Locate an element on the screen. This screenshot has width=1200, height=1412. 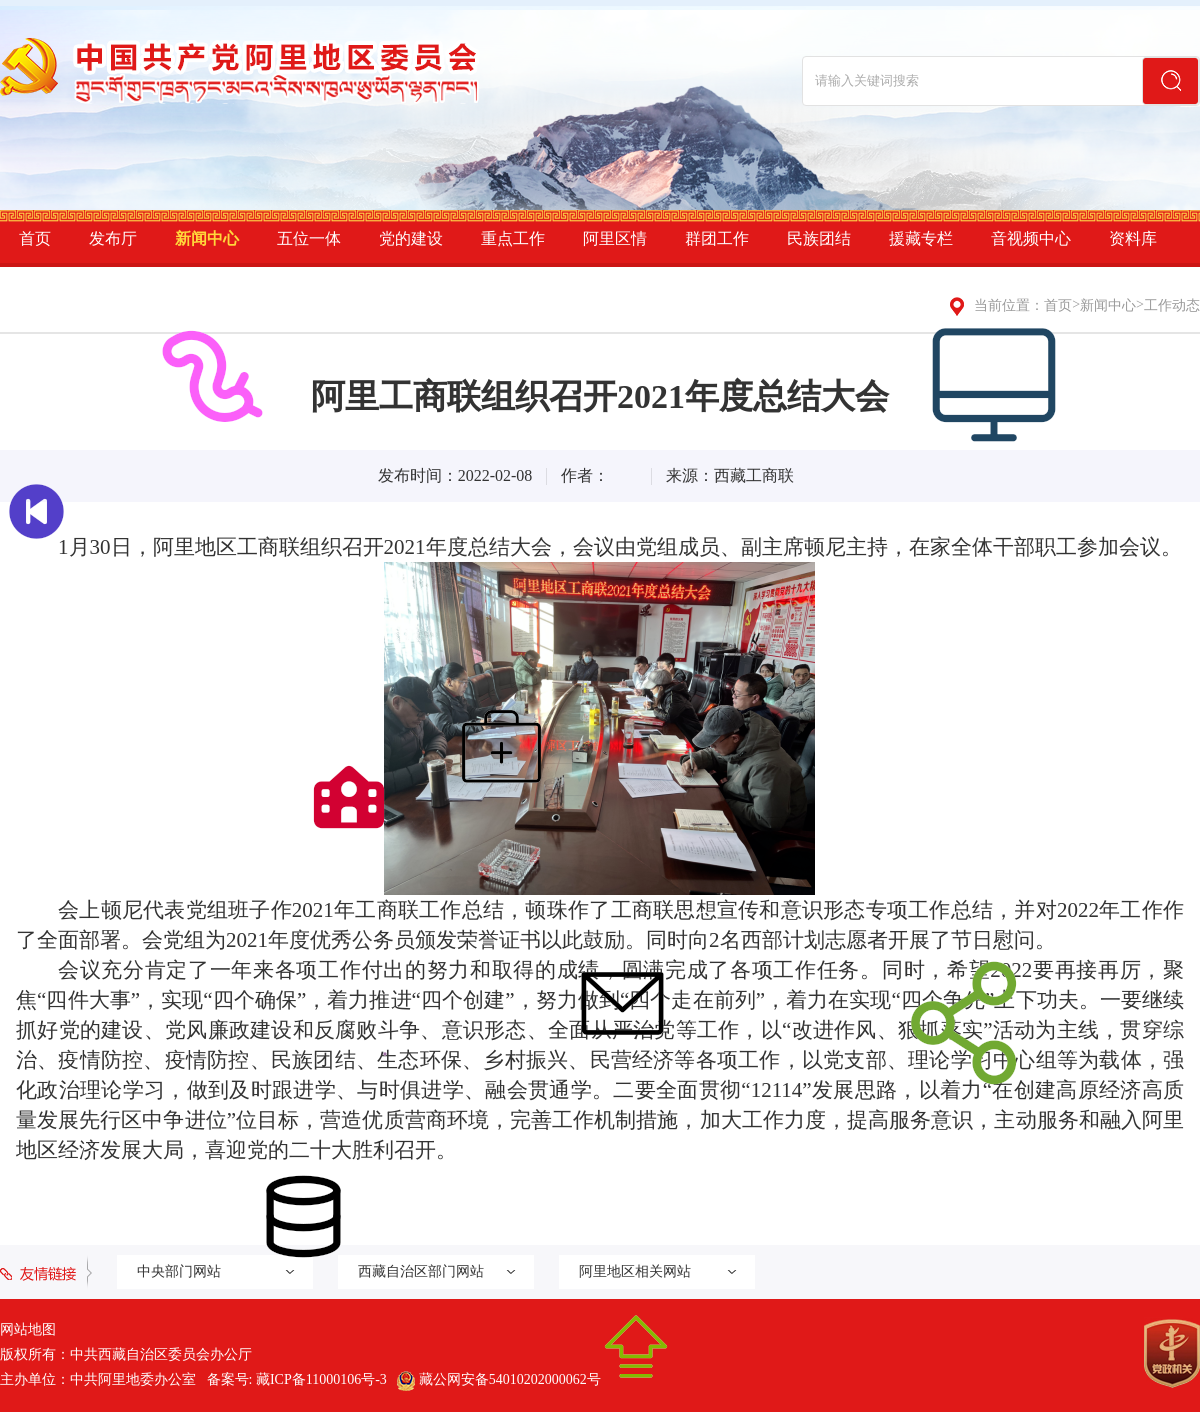
share content to social networks is located at coordinates (968, 1023).